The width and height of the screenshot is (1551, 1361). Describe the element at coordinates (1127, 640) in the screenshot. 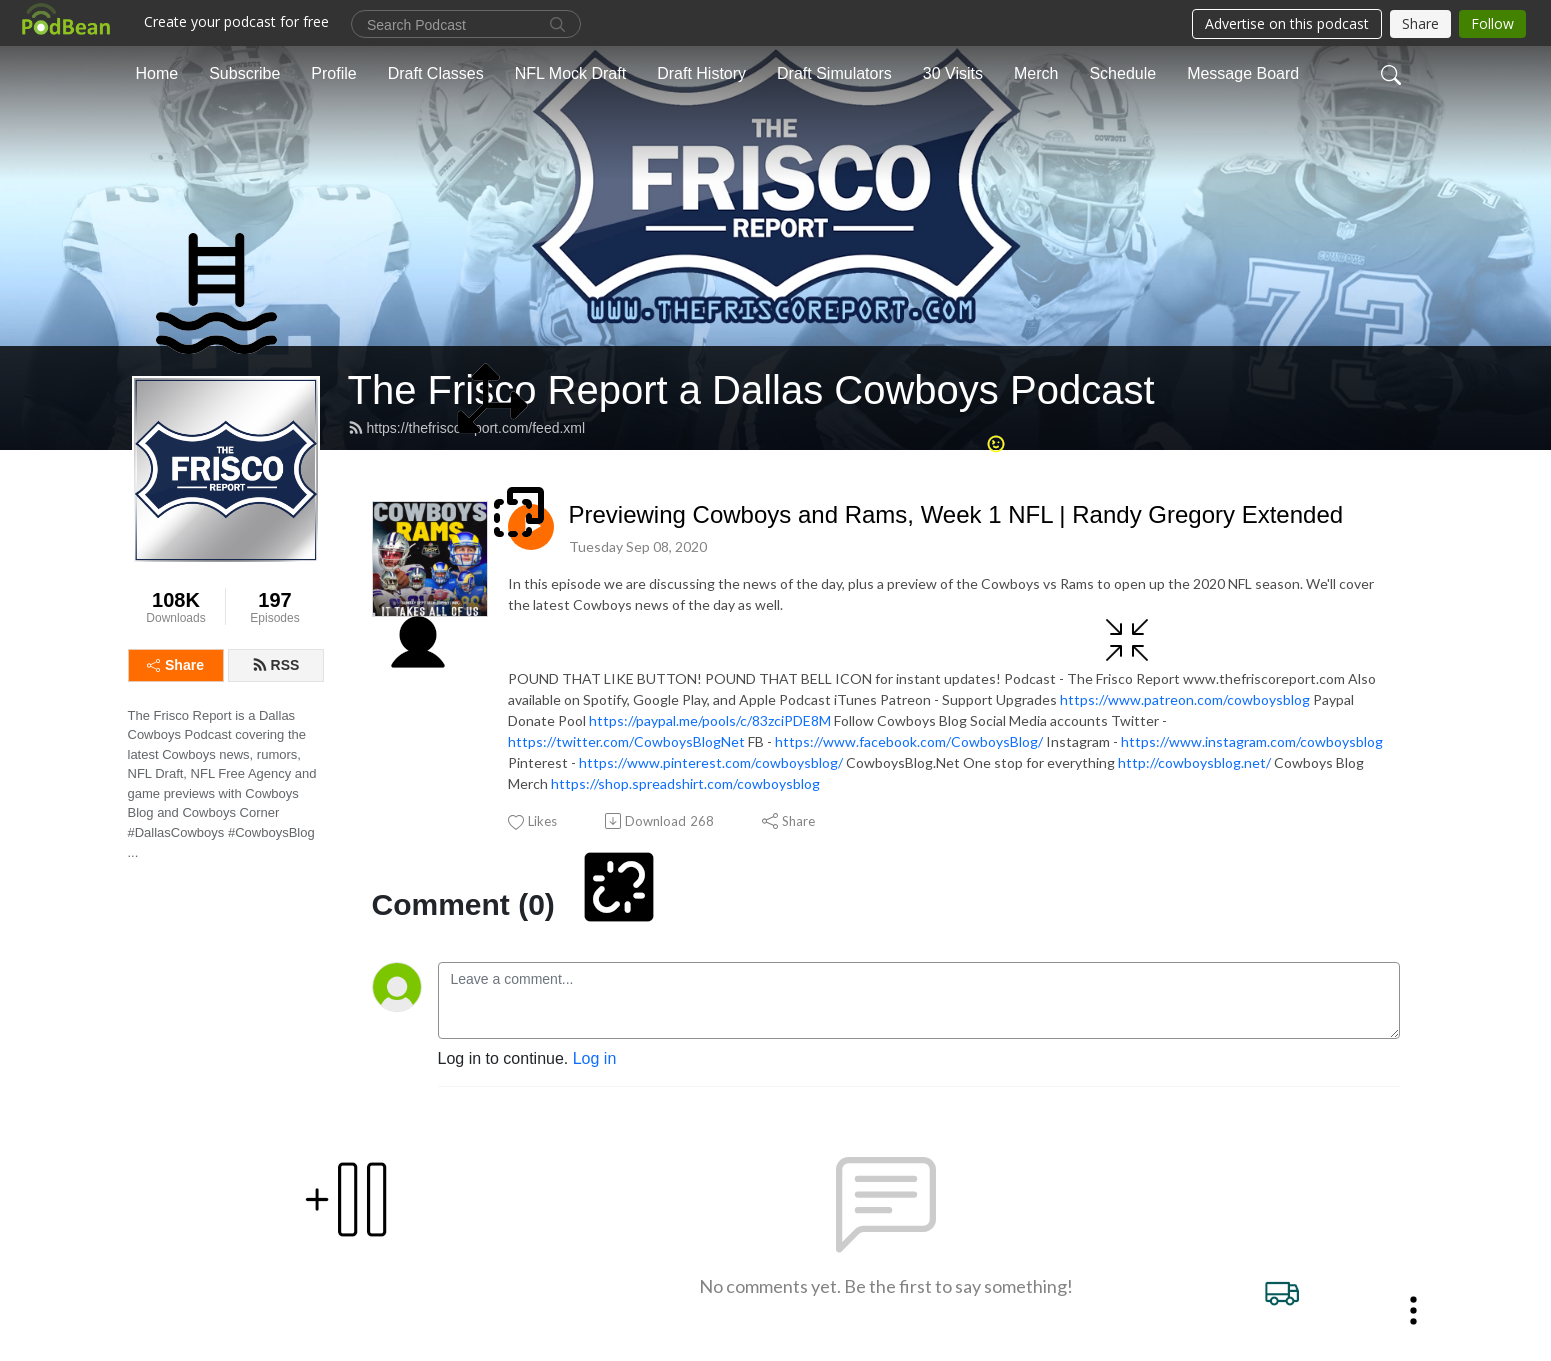

I see `collapse or minimize content` at that location.